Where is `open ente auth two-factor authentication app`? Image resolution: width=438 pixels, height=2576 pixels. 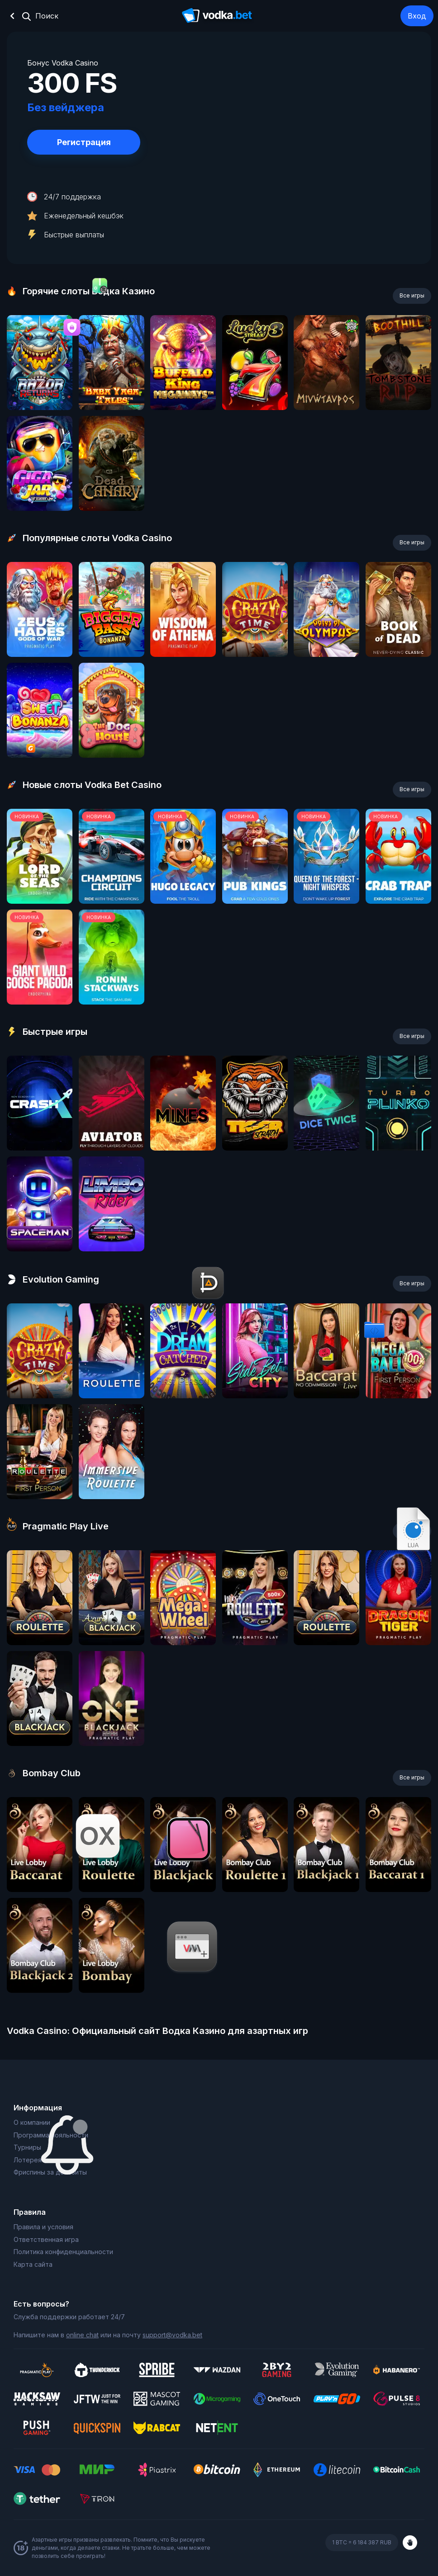
open ente auth two-factor authentication app is located at coordinates (72, 327).